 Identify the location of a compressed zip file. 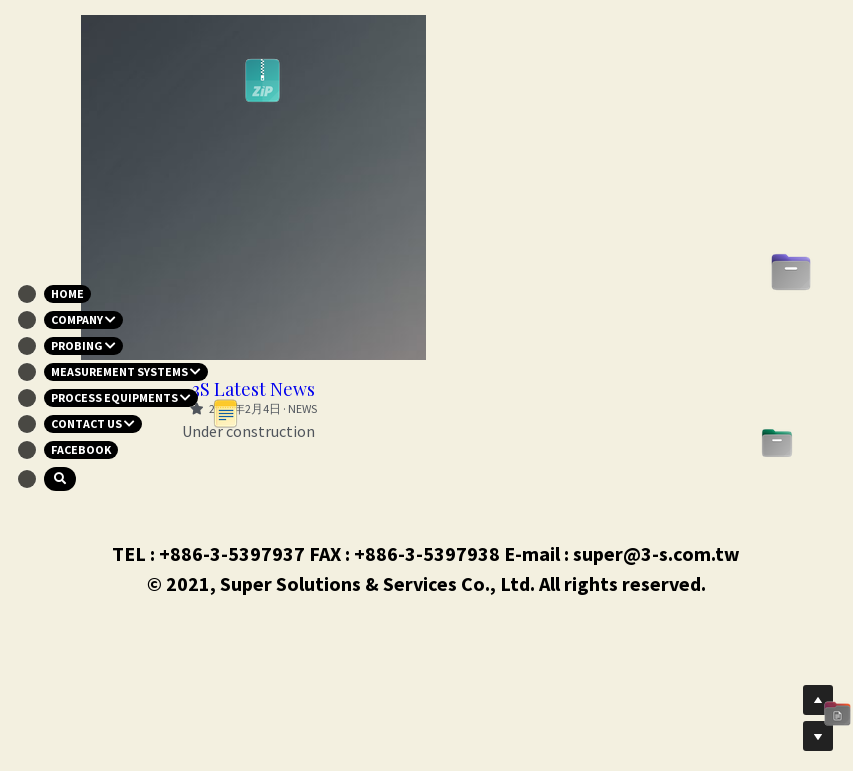
(262, 80).